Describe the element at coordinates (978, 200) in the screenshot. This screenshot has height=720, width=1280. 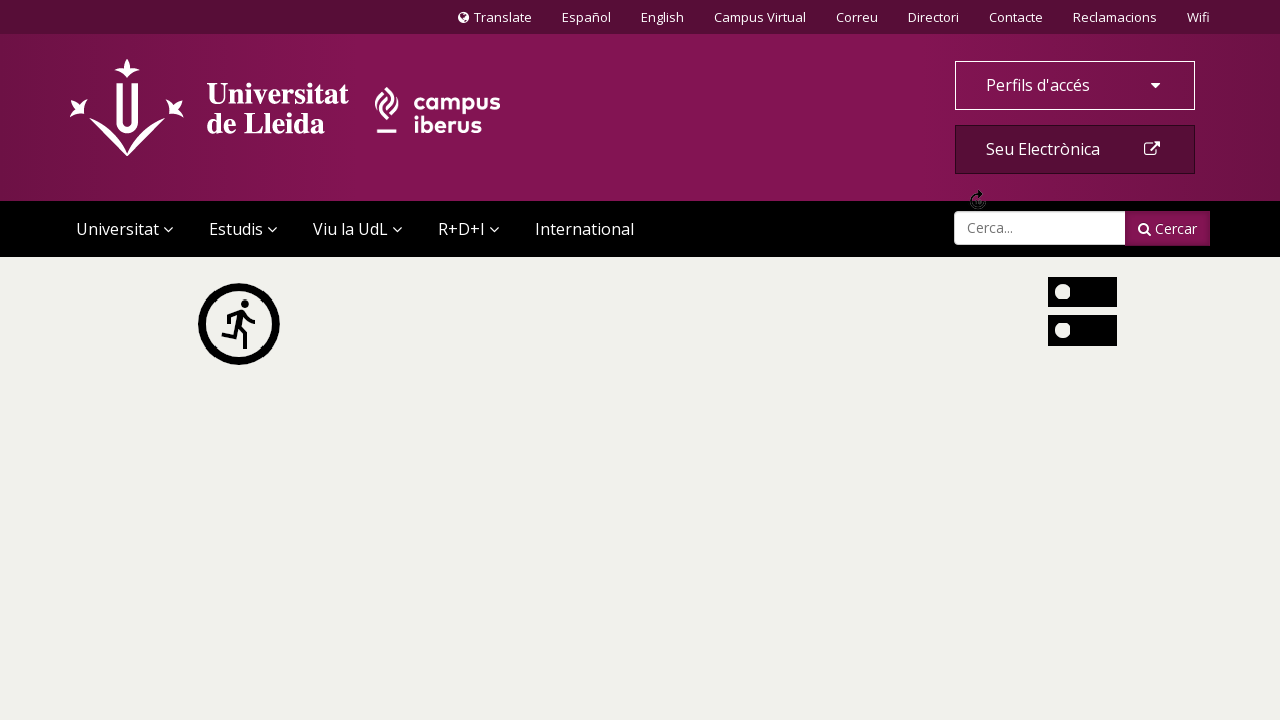
I see `skip forward 10 seconds in media playback` at that location.